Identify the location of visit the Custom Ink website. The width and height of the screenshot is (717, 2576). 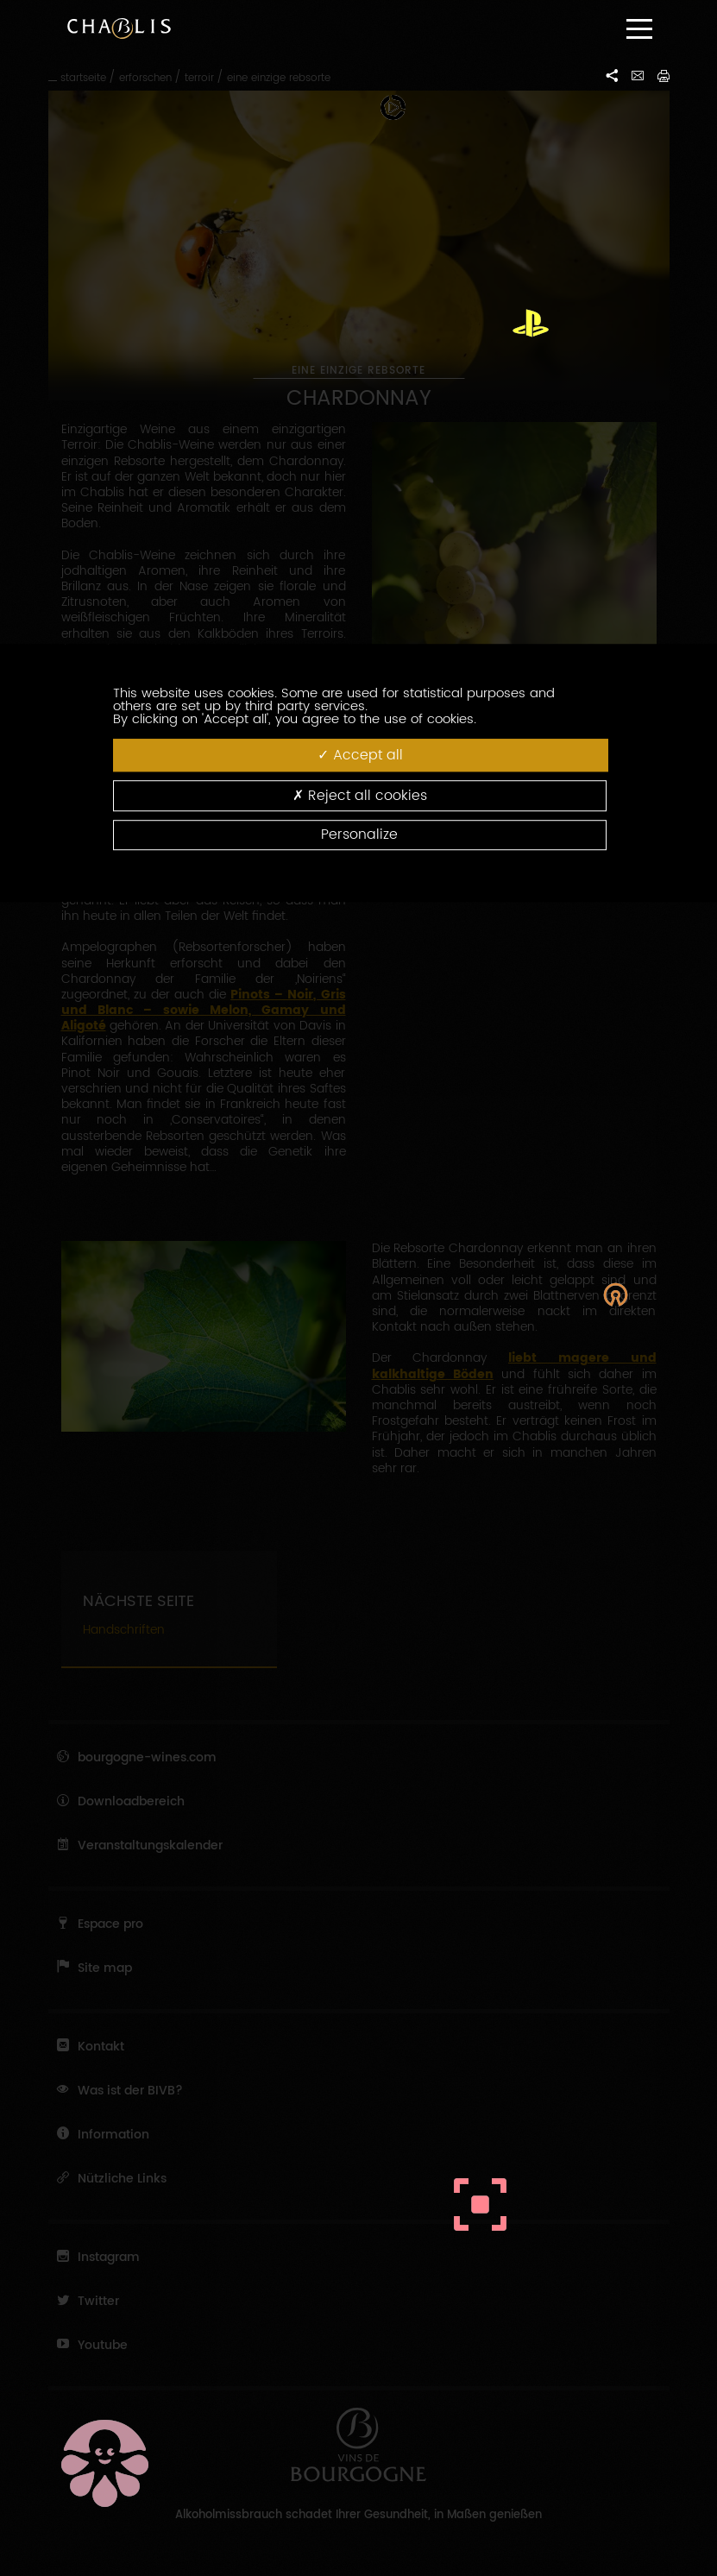
(104, 2463).